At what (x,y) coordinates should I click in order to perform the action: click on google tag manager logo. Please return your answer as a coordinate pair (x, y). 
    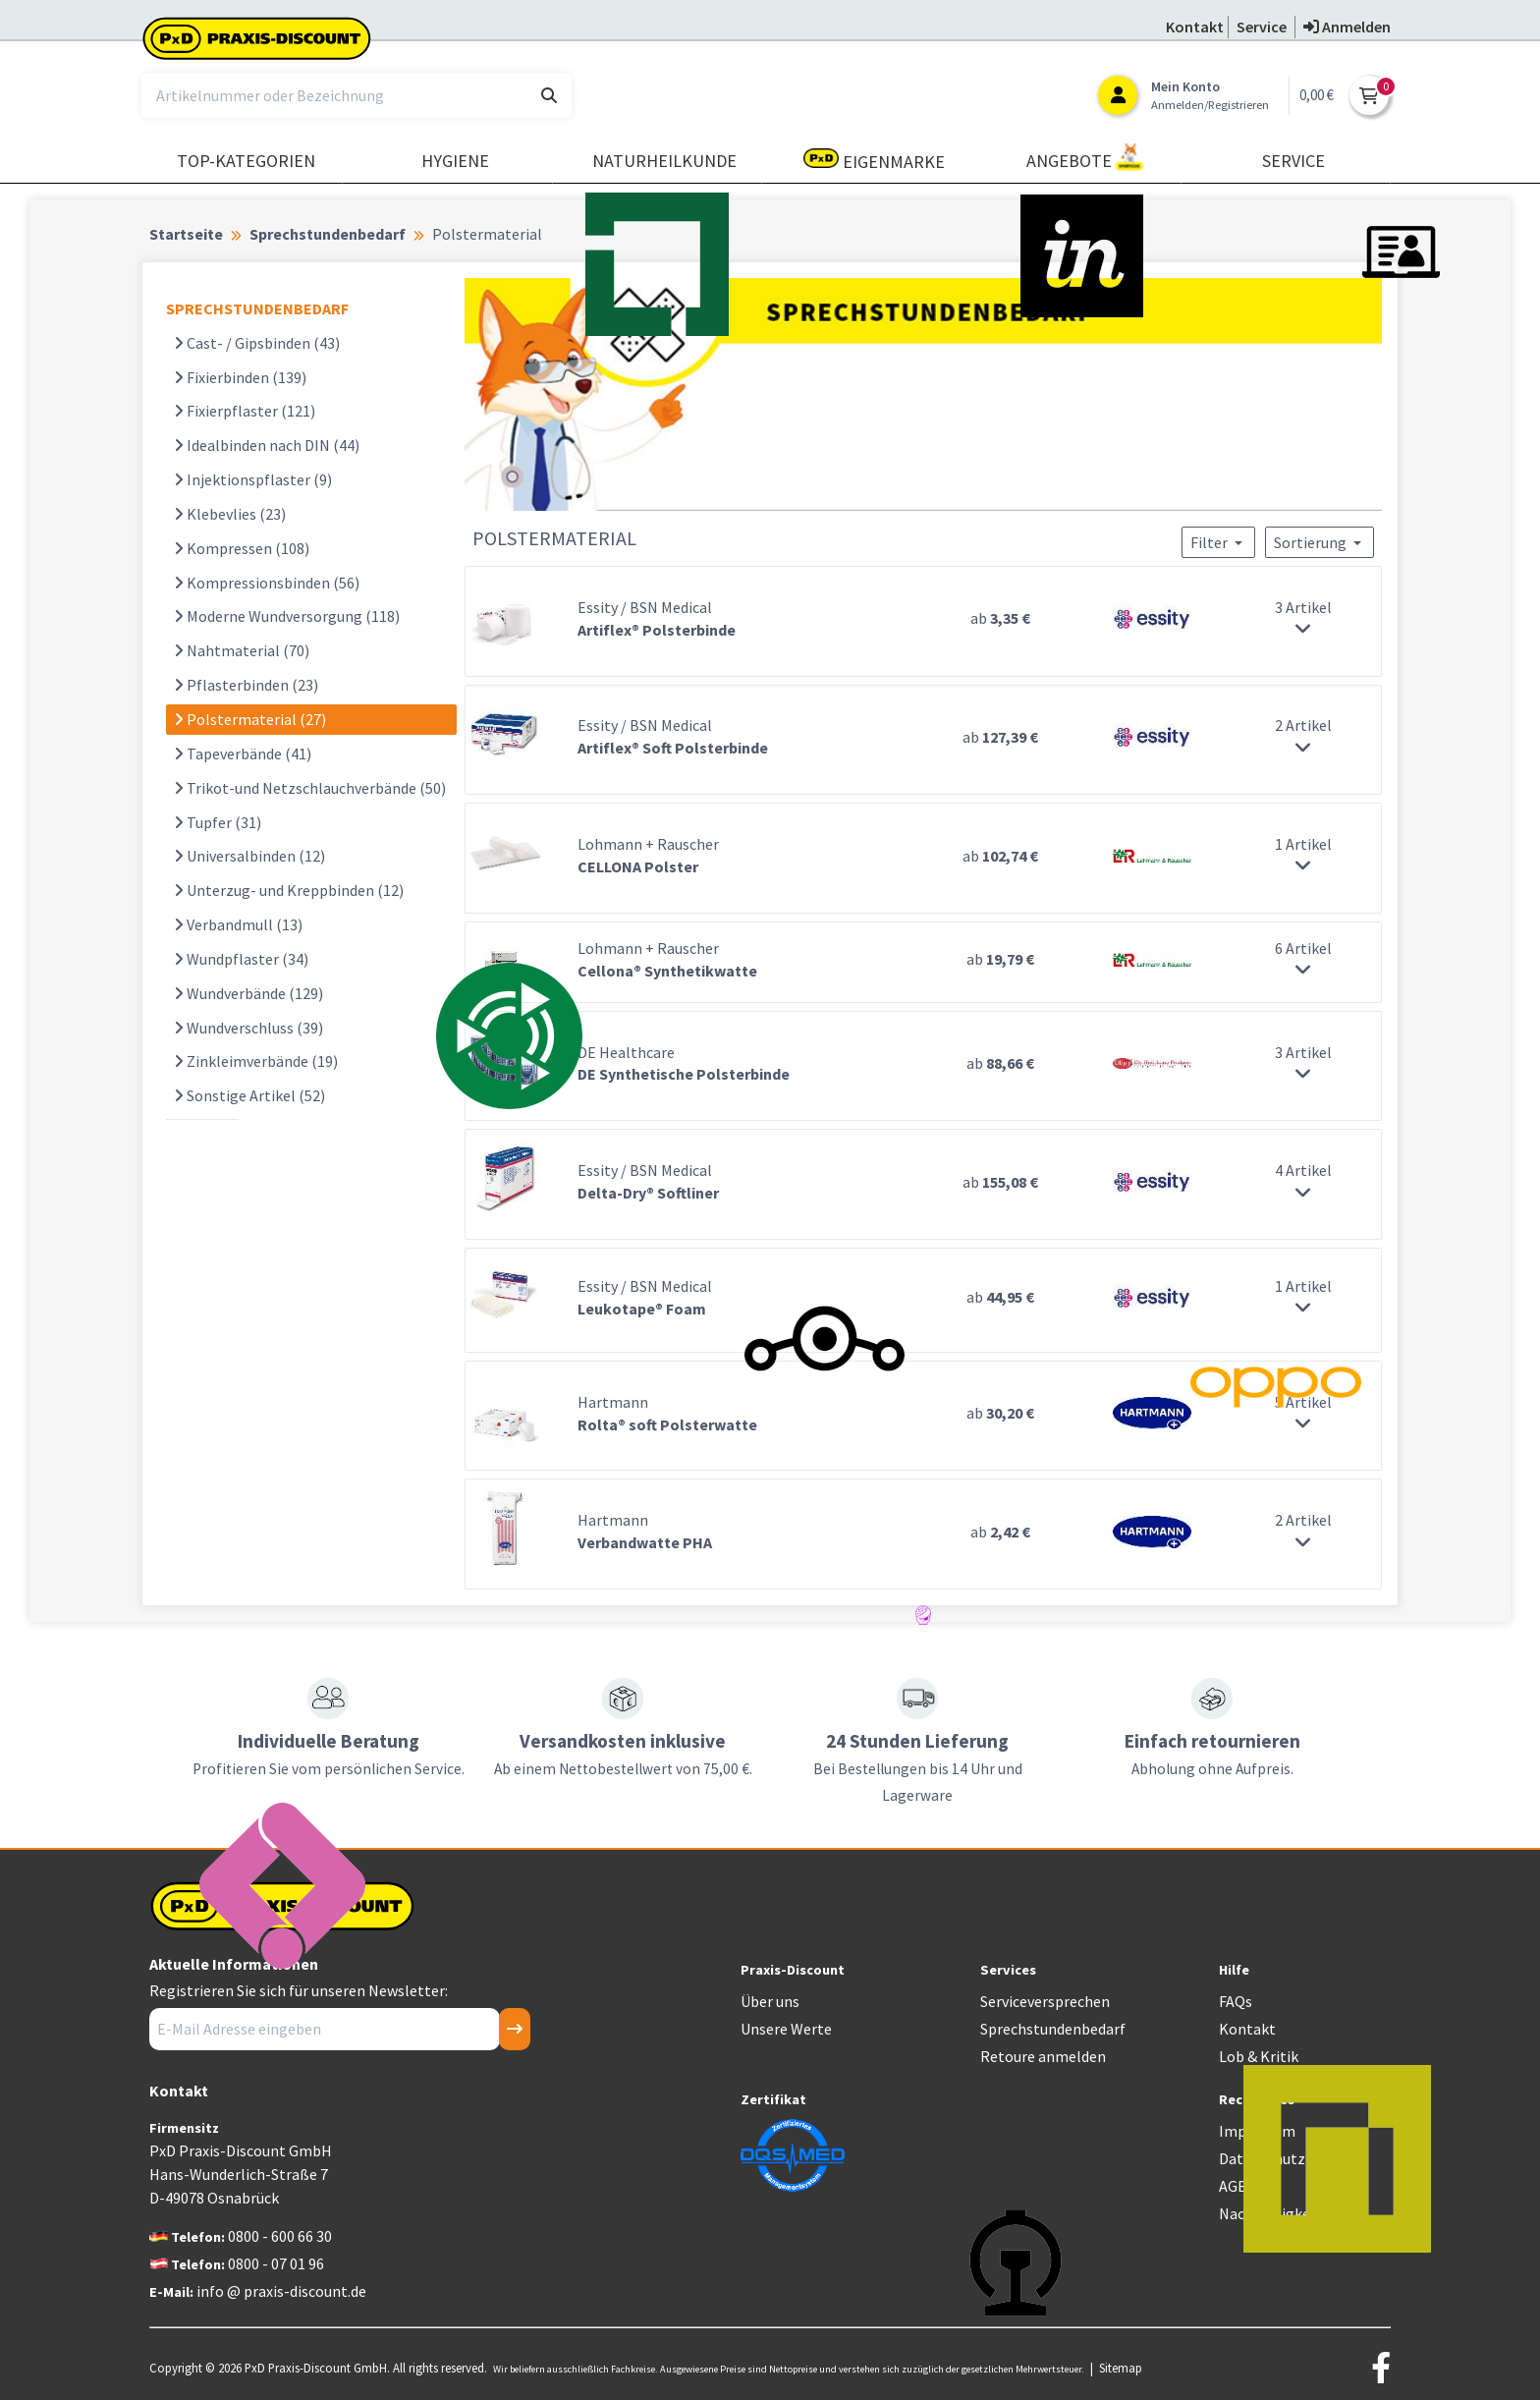
    Looking at the image, I should click on (282, 1885).